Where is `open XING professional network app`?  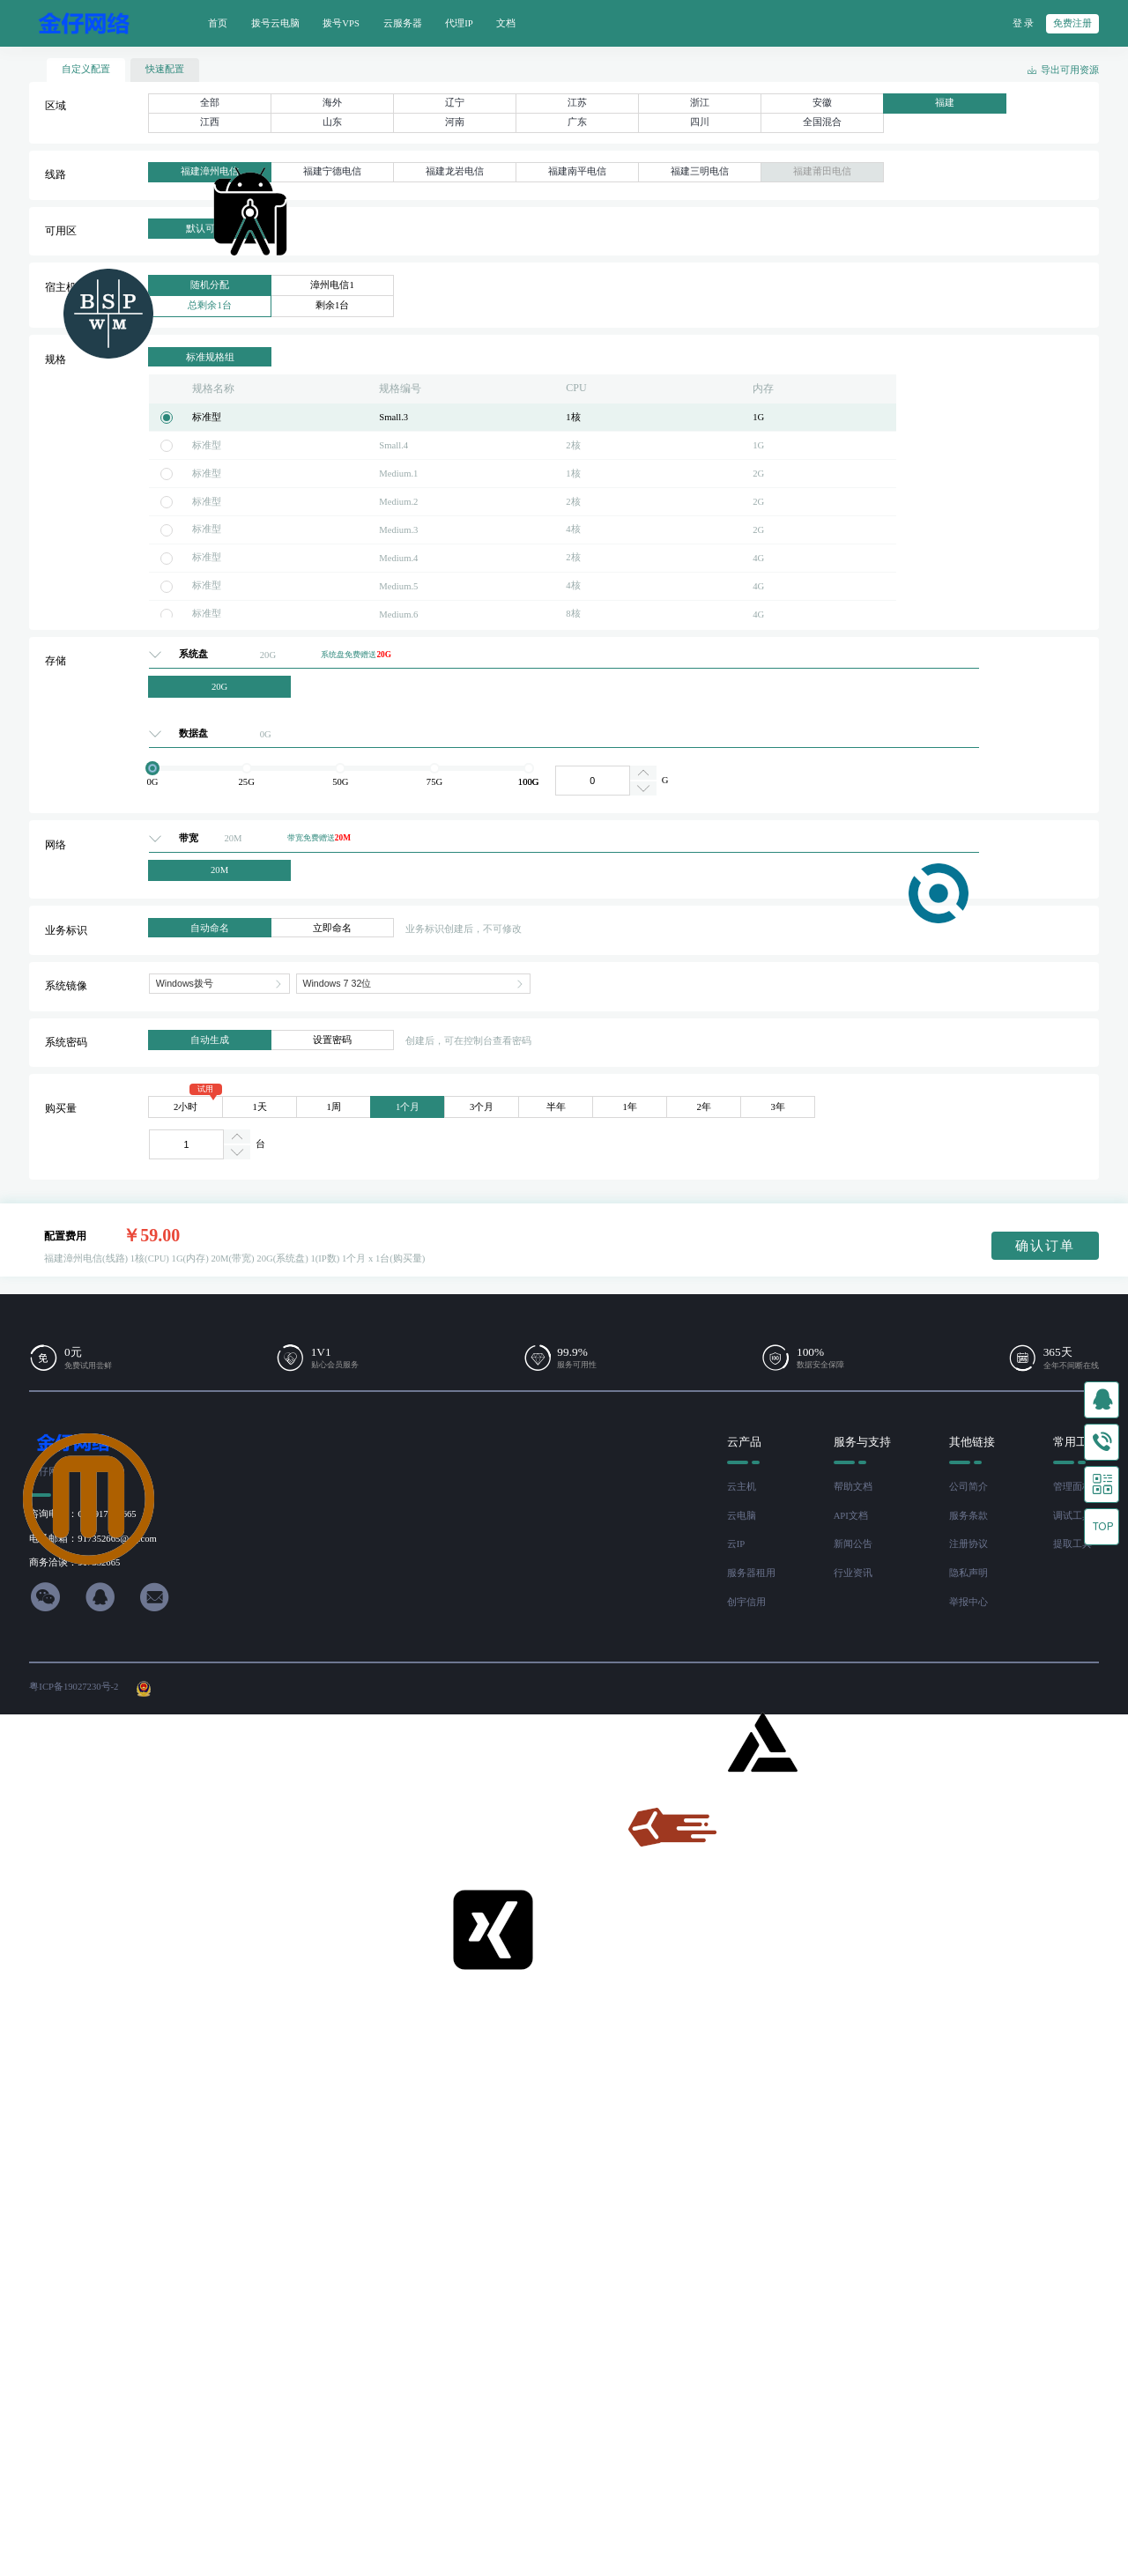
open XING professional network app is located at coordinates (493, 1929).